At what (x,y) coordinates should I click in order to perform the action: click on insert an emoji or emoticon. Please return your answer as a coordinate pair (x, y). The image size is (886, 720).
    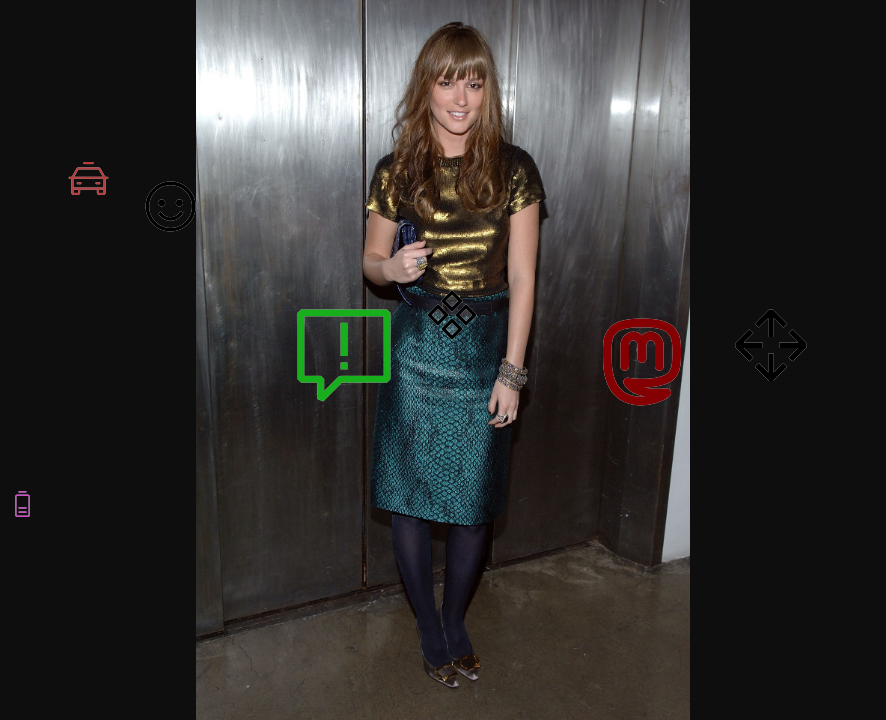
    Looking at the image, I should click on (170, 206).